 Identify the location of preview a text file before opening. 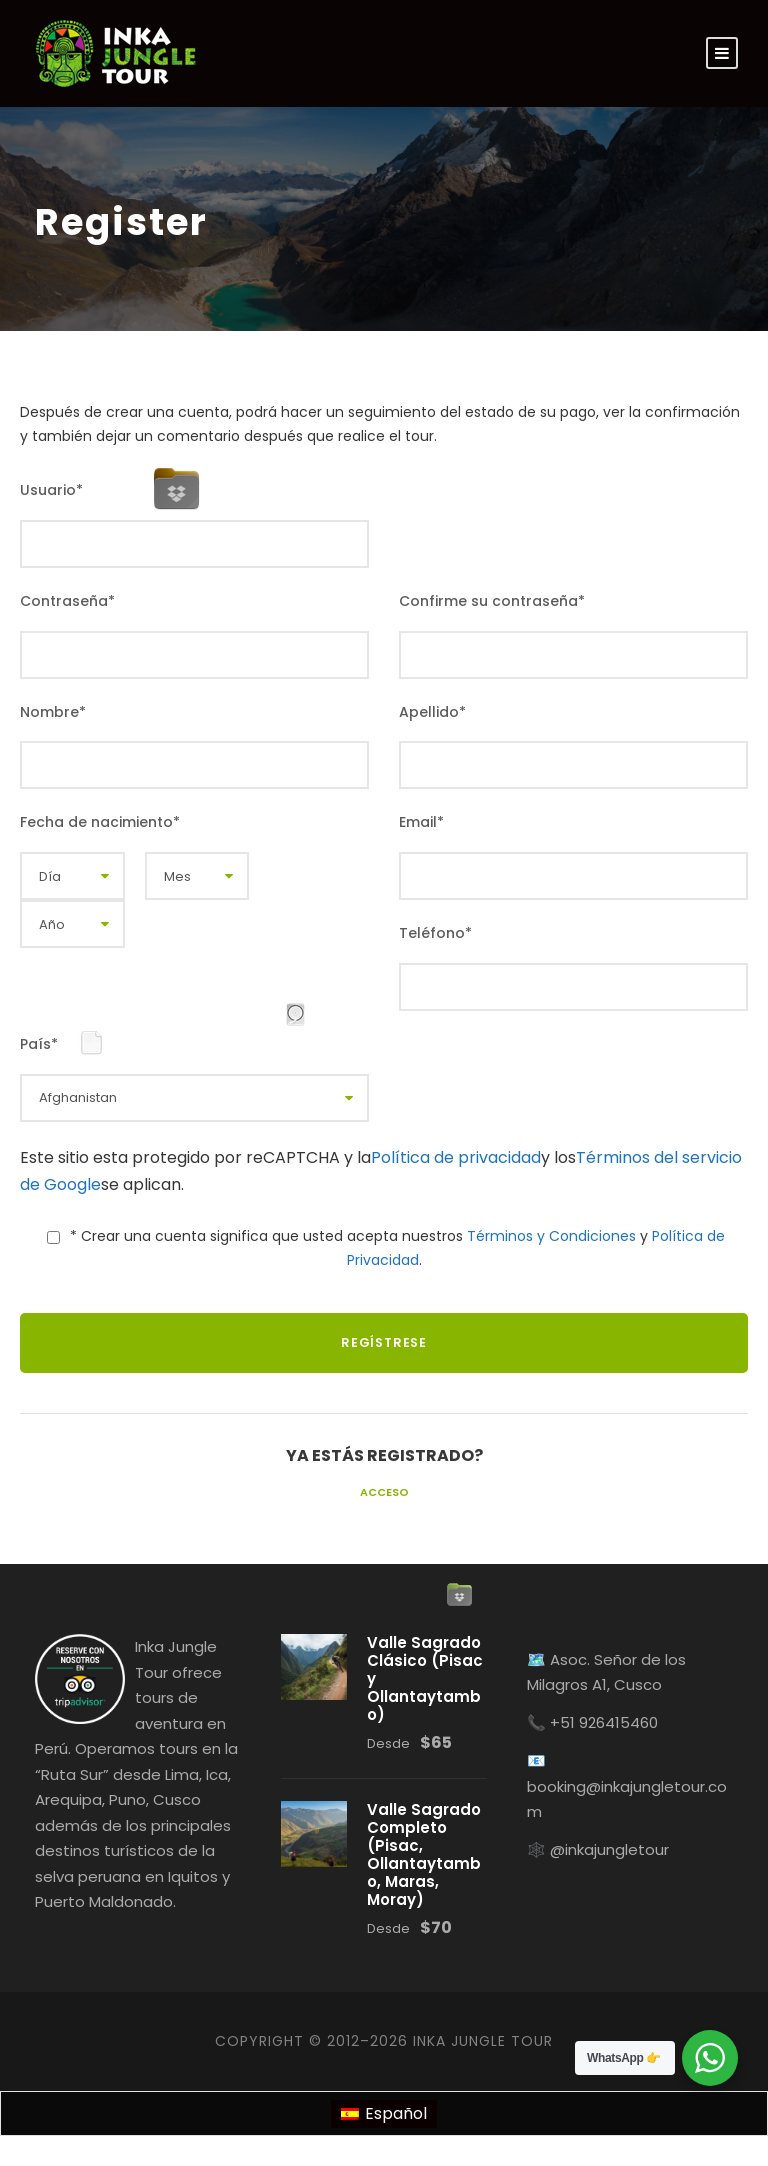
(91, 1042).